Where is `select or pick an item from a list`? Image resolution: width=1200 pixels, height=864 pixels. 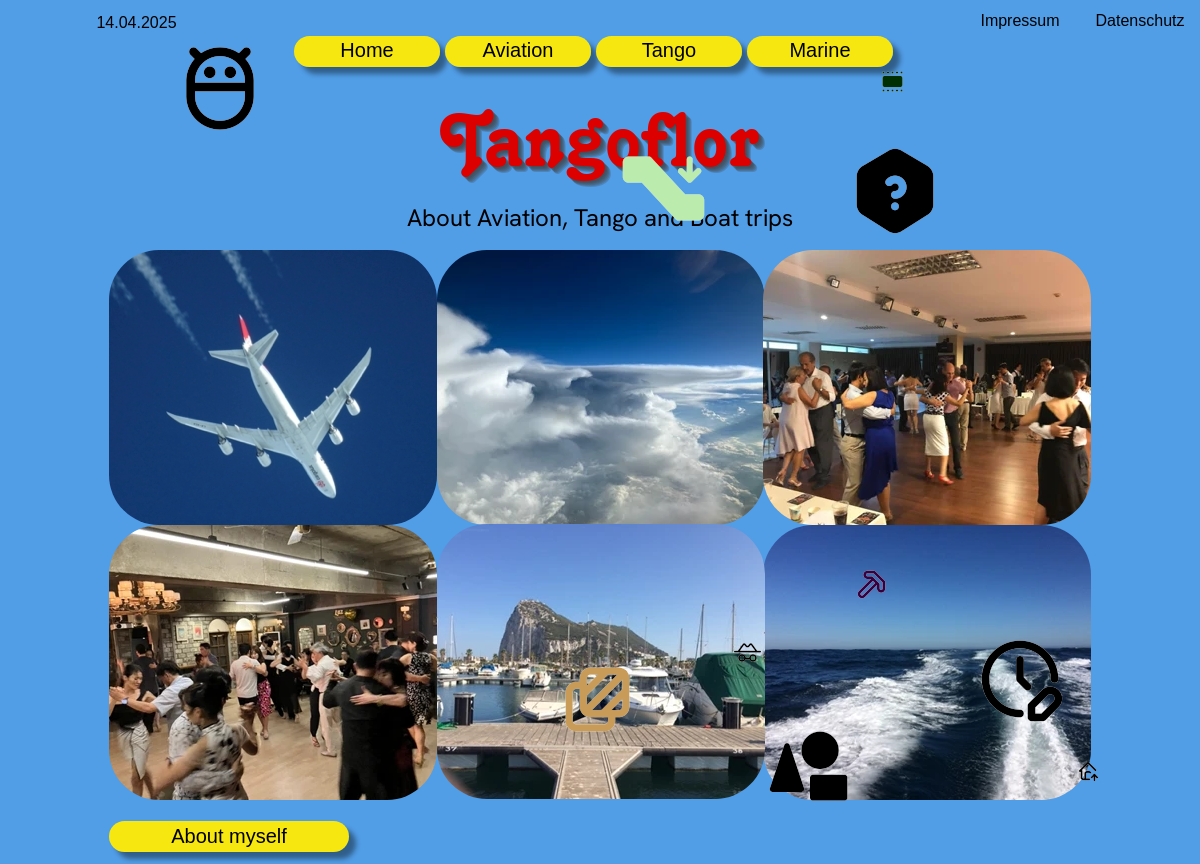
select or pick an item from a list is located at coordinates (871, 584).